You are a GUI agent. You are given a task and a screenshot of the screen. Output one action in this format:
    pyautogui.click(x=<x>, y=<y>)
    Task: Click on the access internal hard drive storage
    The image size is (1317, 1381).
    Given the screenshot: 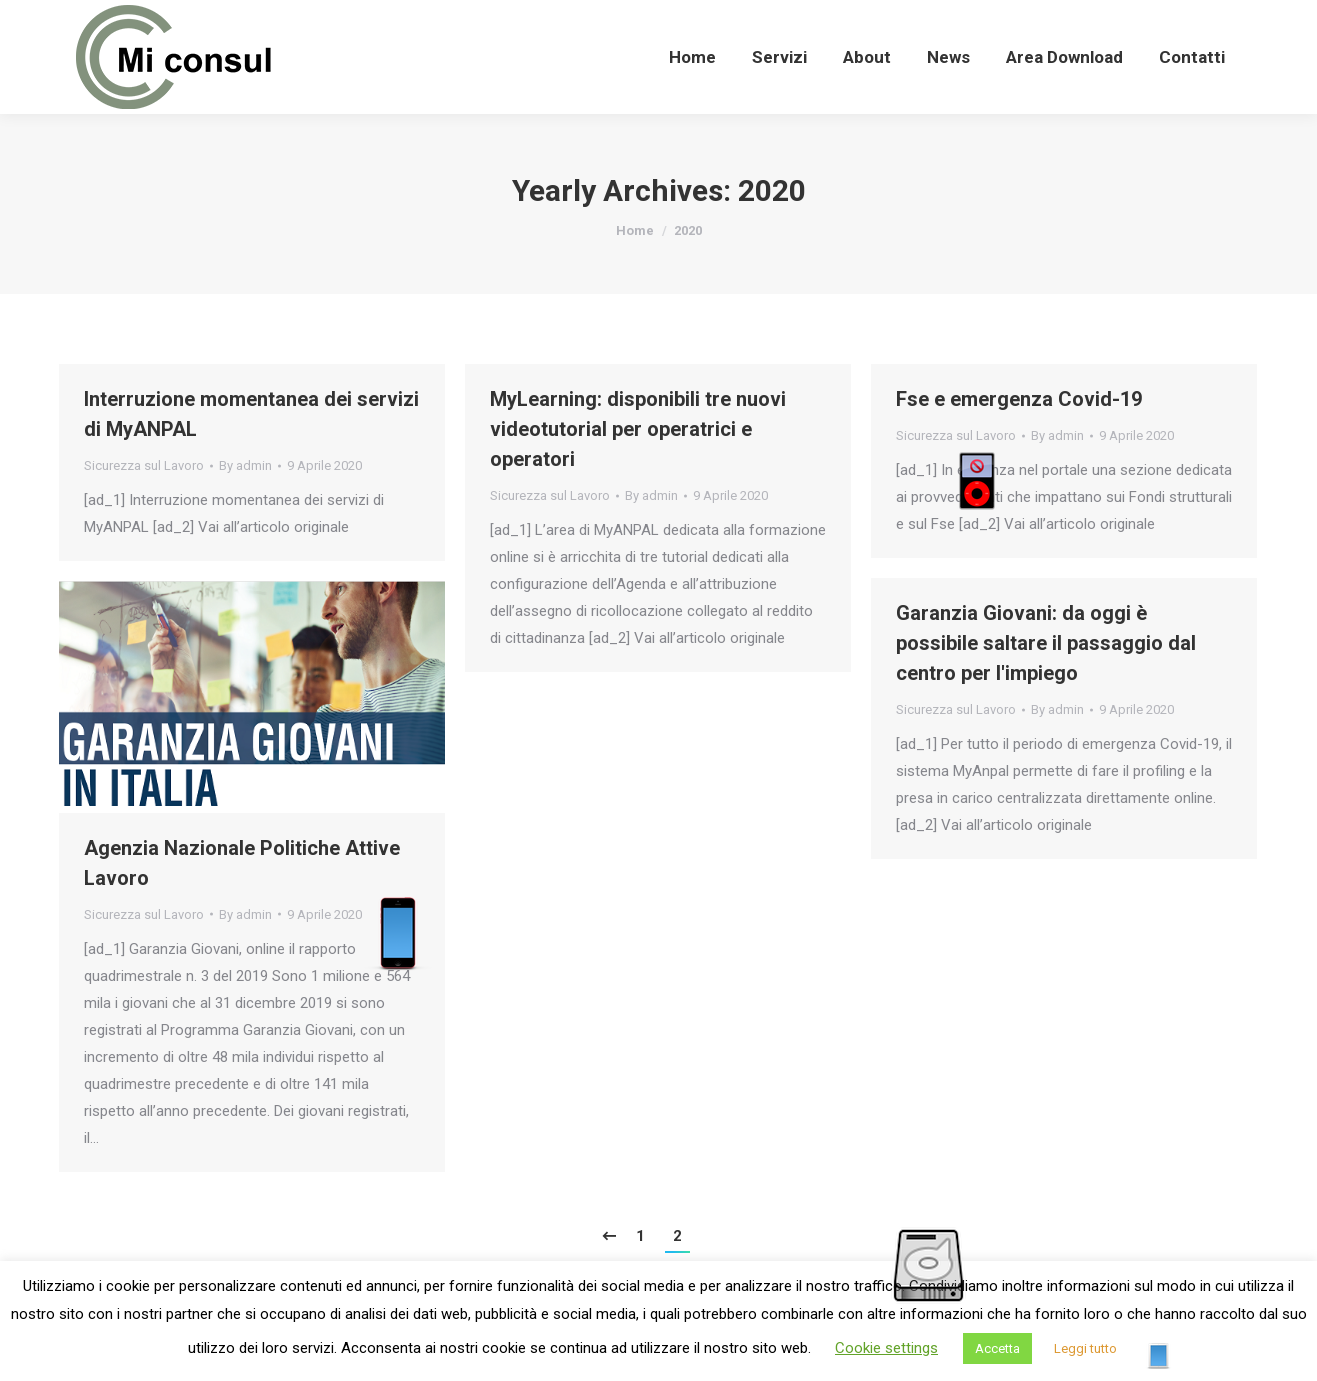 What is the action you would take?
    pyautogui.click(x=928, y=1265)
    